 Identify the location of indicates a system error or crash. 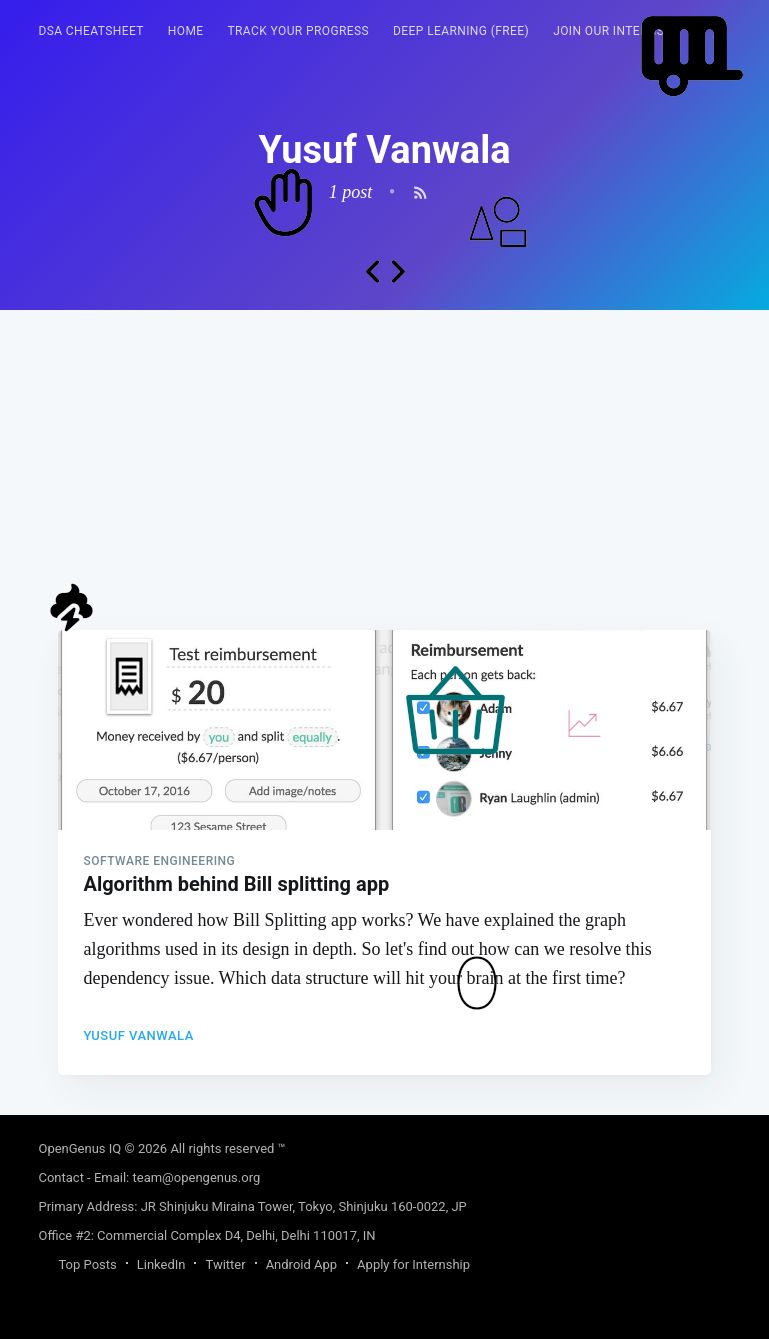
(71, 607).